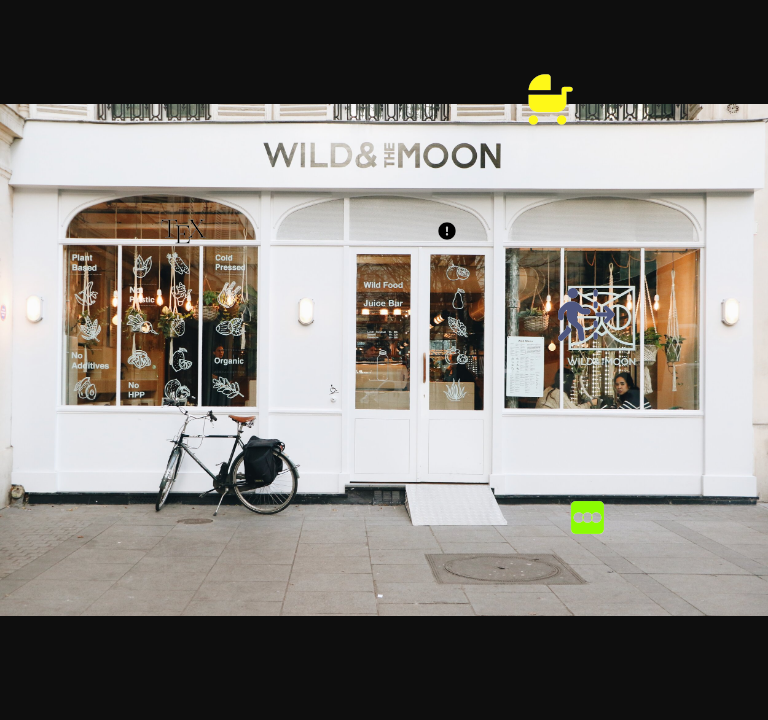  Describe the element at coordinates (183, 231) in the screenshot. I see `TeX typesetting system logo` at that location.